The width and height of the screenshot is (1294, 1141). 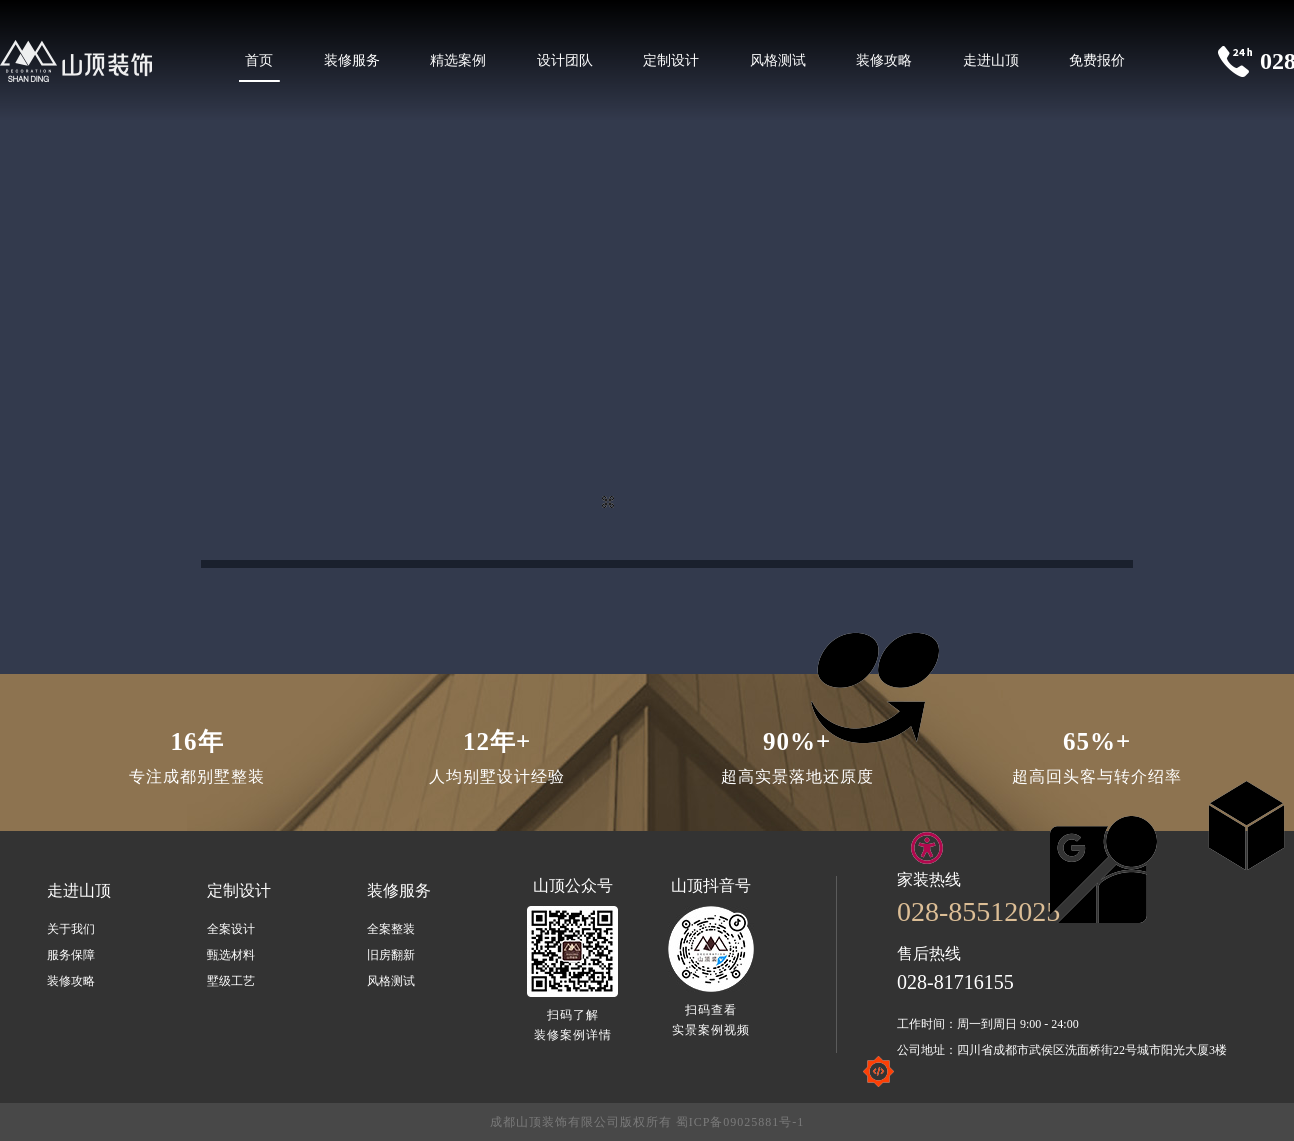 What do you see at coordinates (875, 688) in the screenshot?
I see `open the iFood delivery app` at bounding box center [875, 688].